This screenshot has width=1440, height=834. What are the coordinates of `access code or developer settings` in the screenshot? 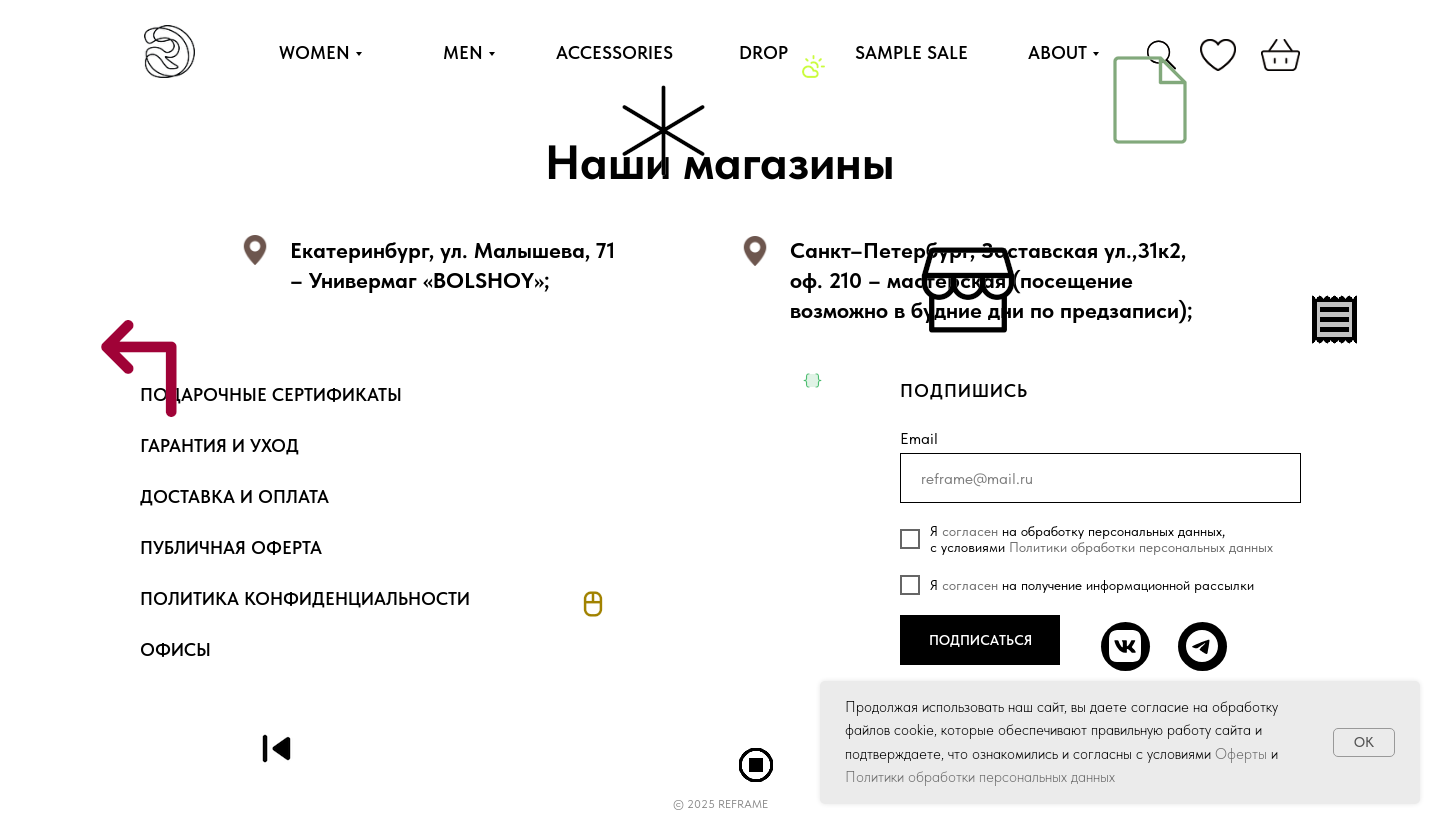 It's located at (812, 380).